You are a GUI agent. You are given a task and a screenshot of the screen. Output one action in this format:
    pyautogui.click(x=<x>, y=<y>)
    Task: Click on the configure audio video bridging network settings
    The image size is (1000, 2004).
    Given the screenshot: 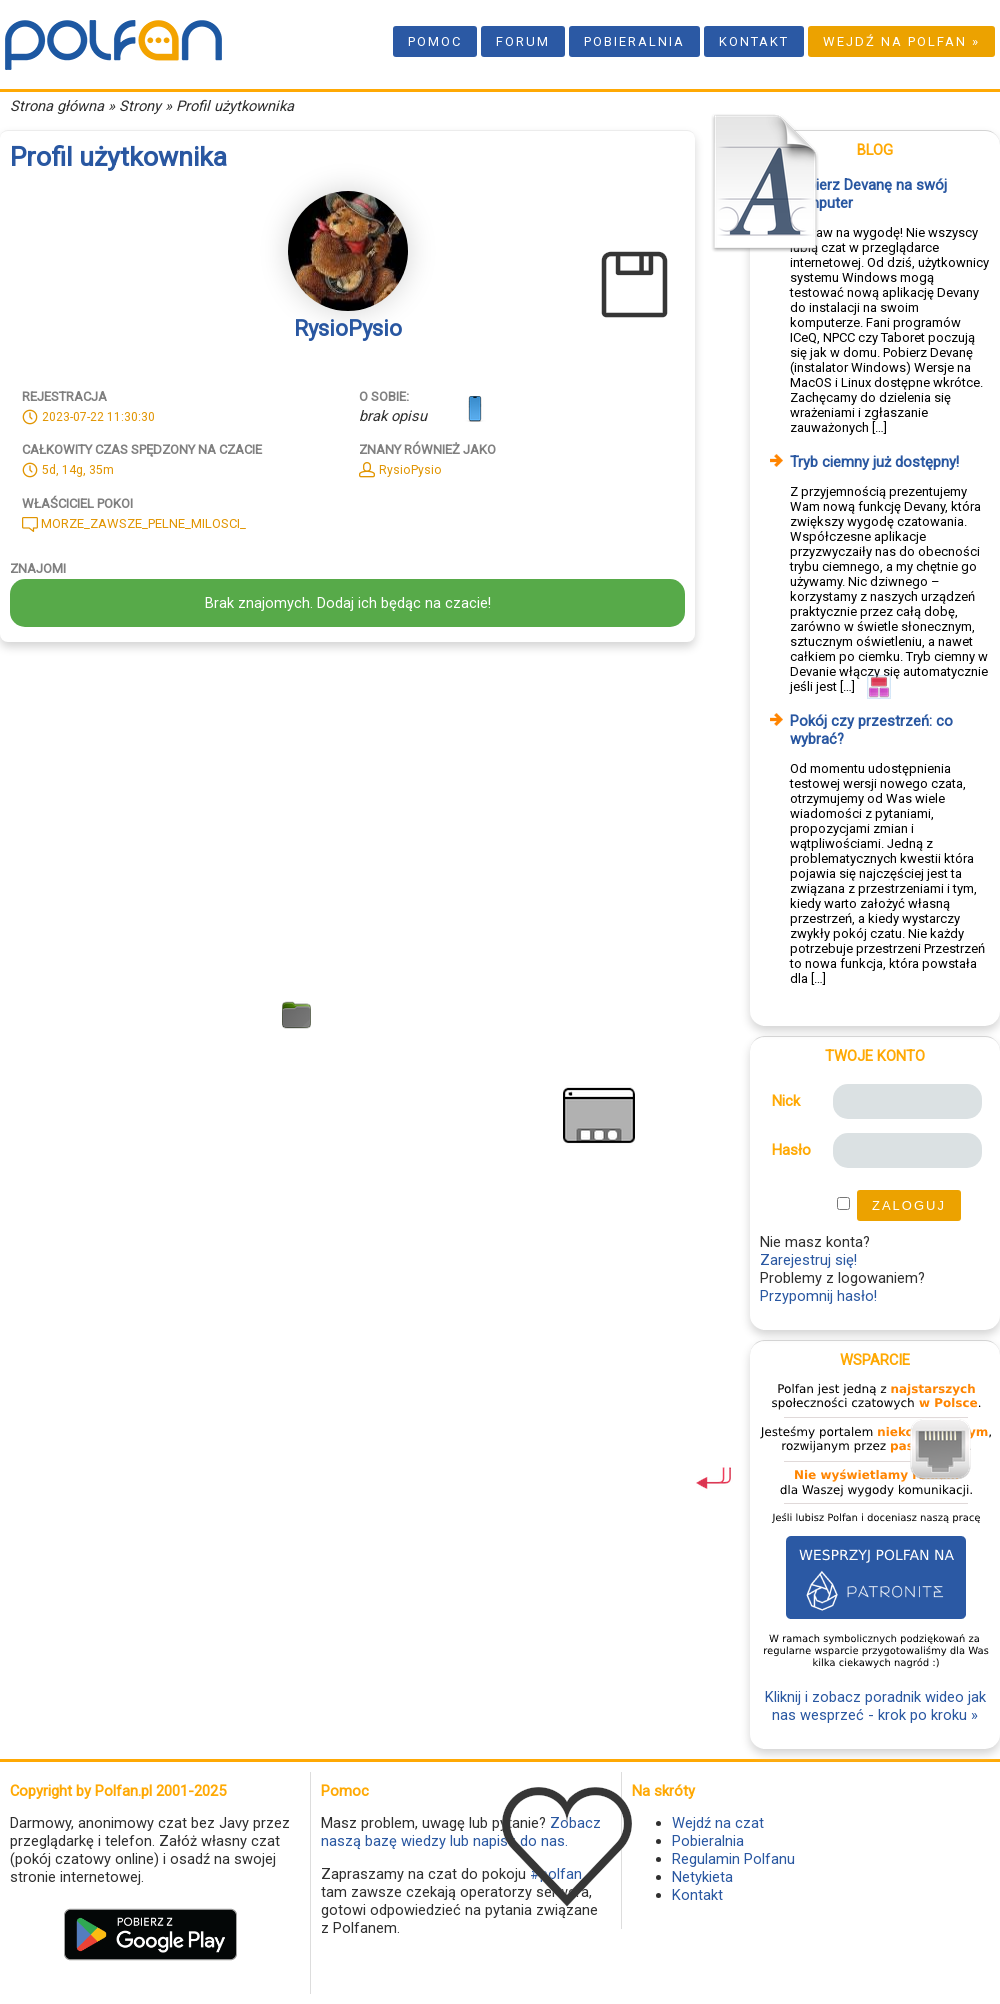 What is the action you would take?
    pyautogui.click(x=940, y=1448)
    